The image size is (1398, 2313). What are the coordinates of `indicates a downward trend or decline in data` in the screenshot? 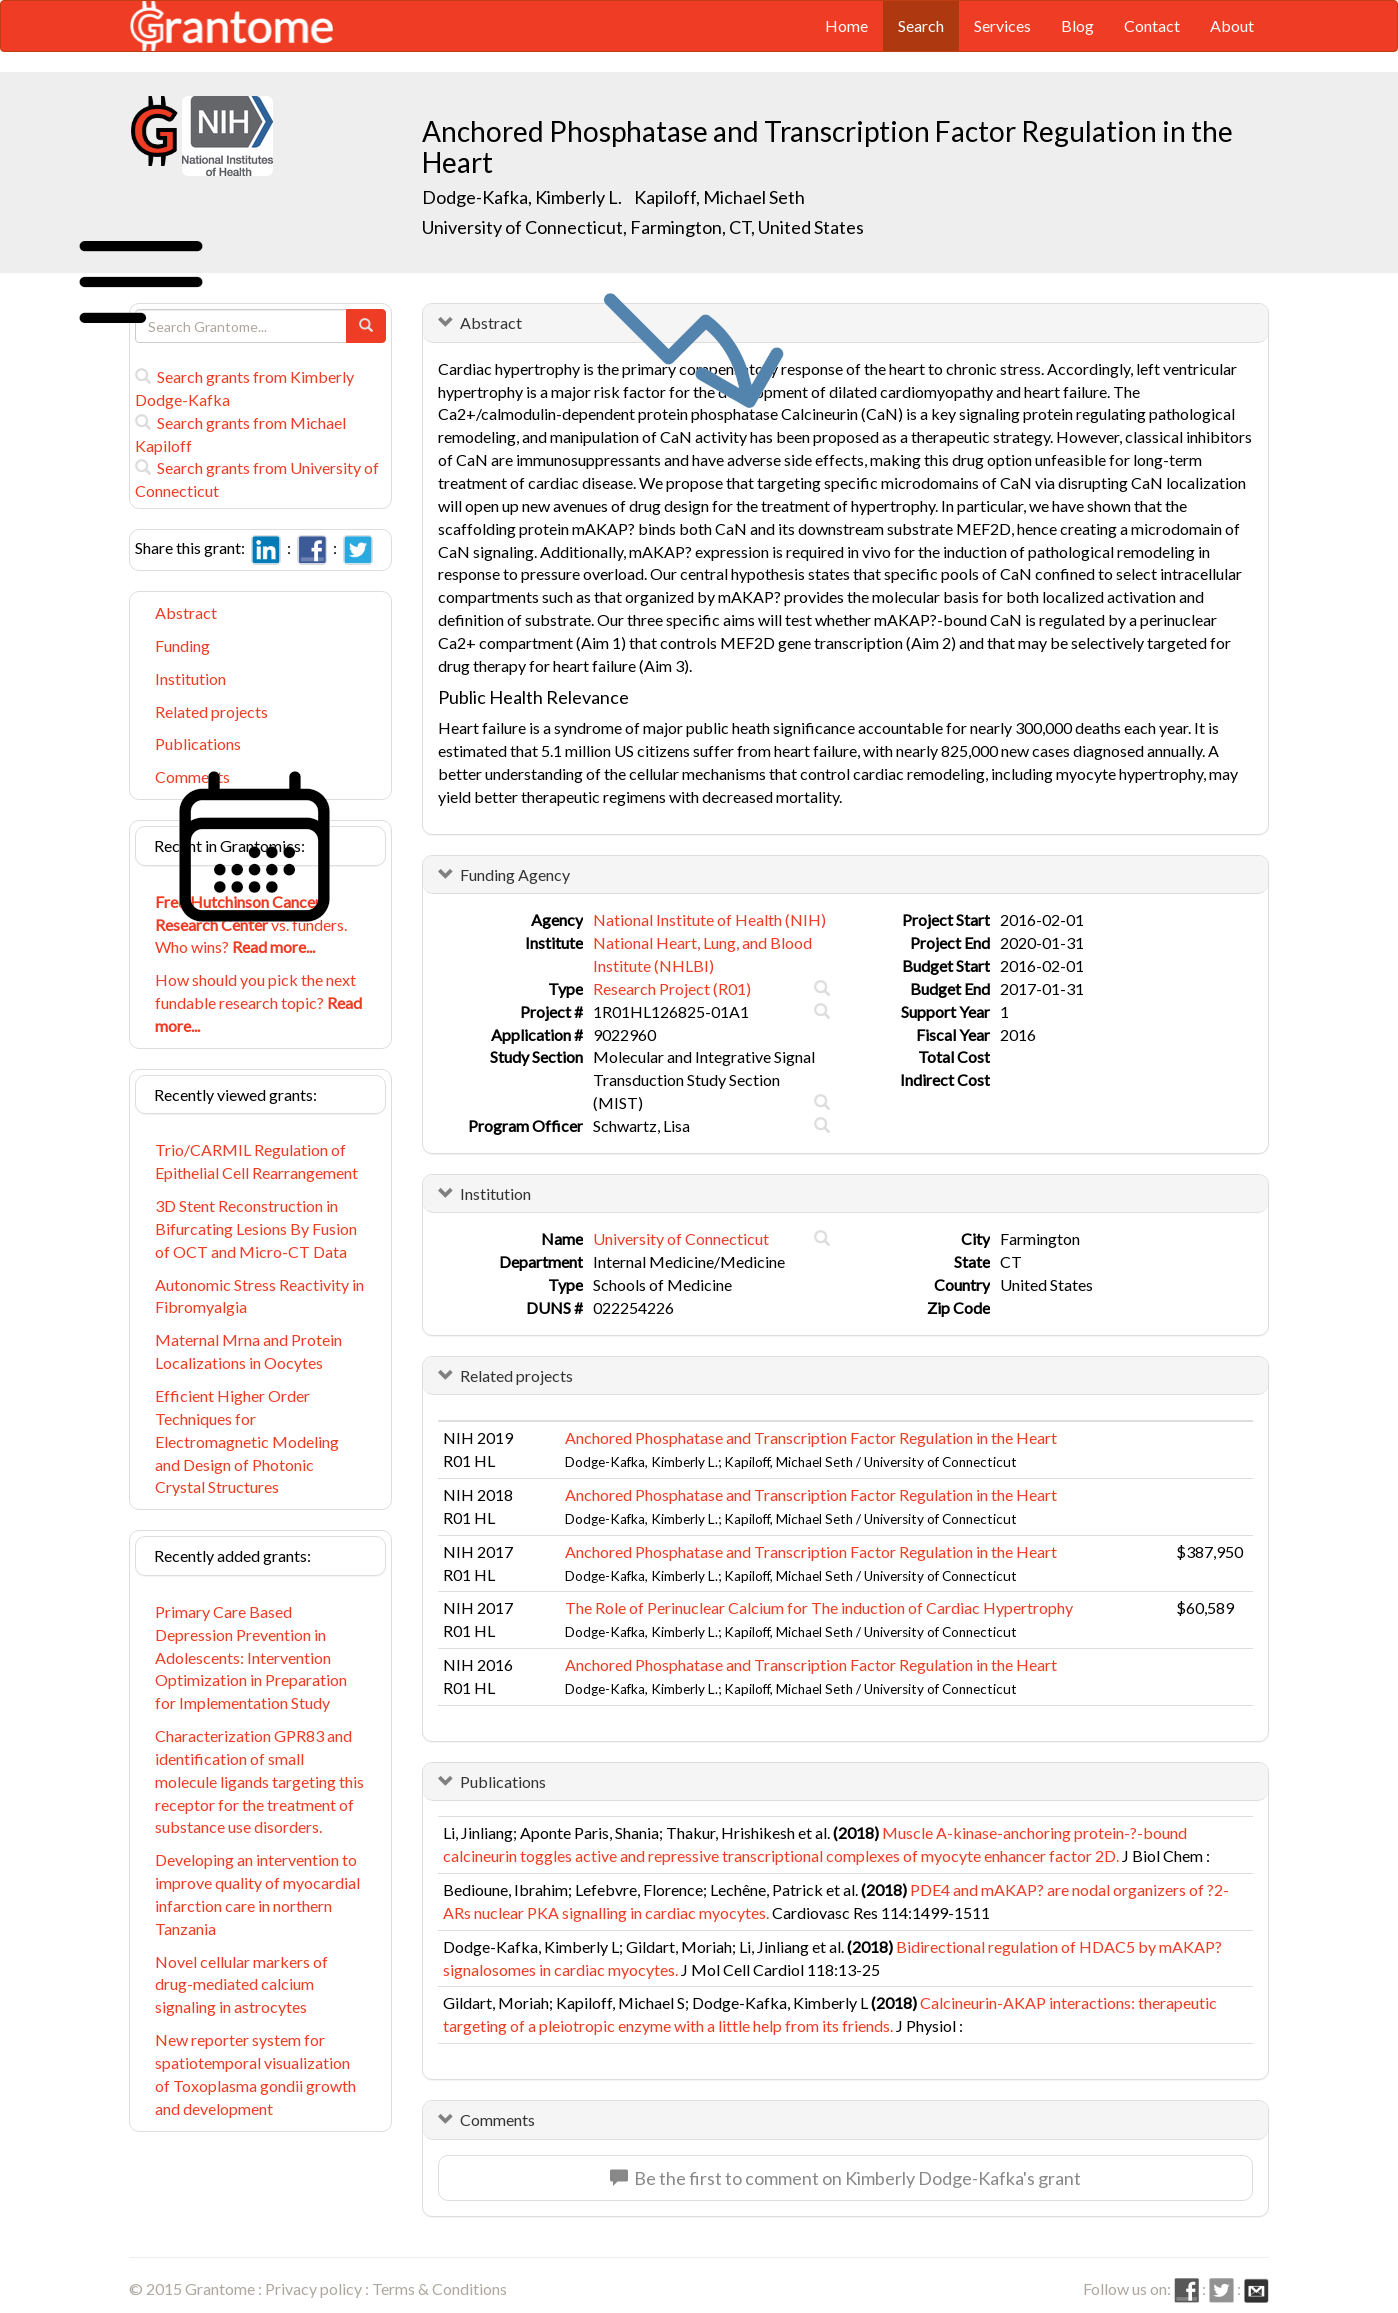 It's located at (694, 351).